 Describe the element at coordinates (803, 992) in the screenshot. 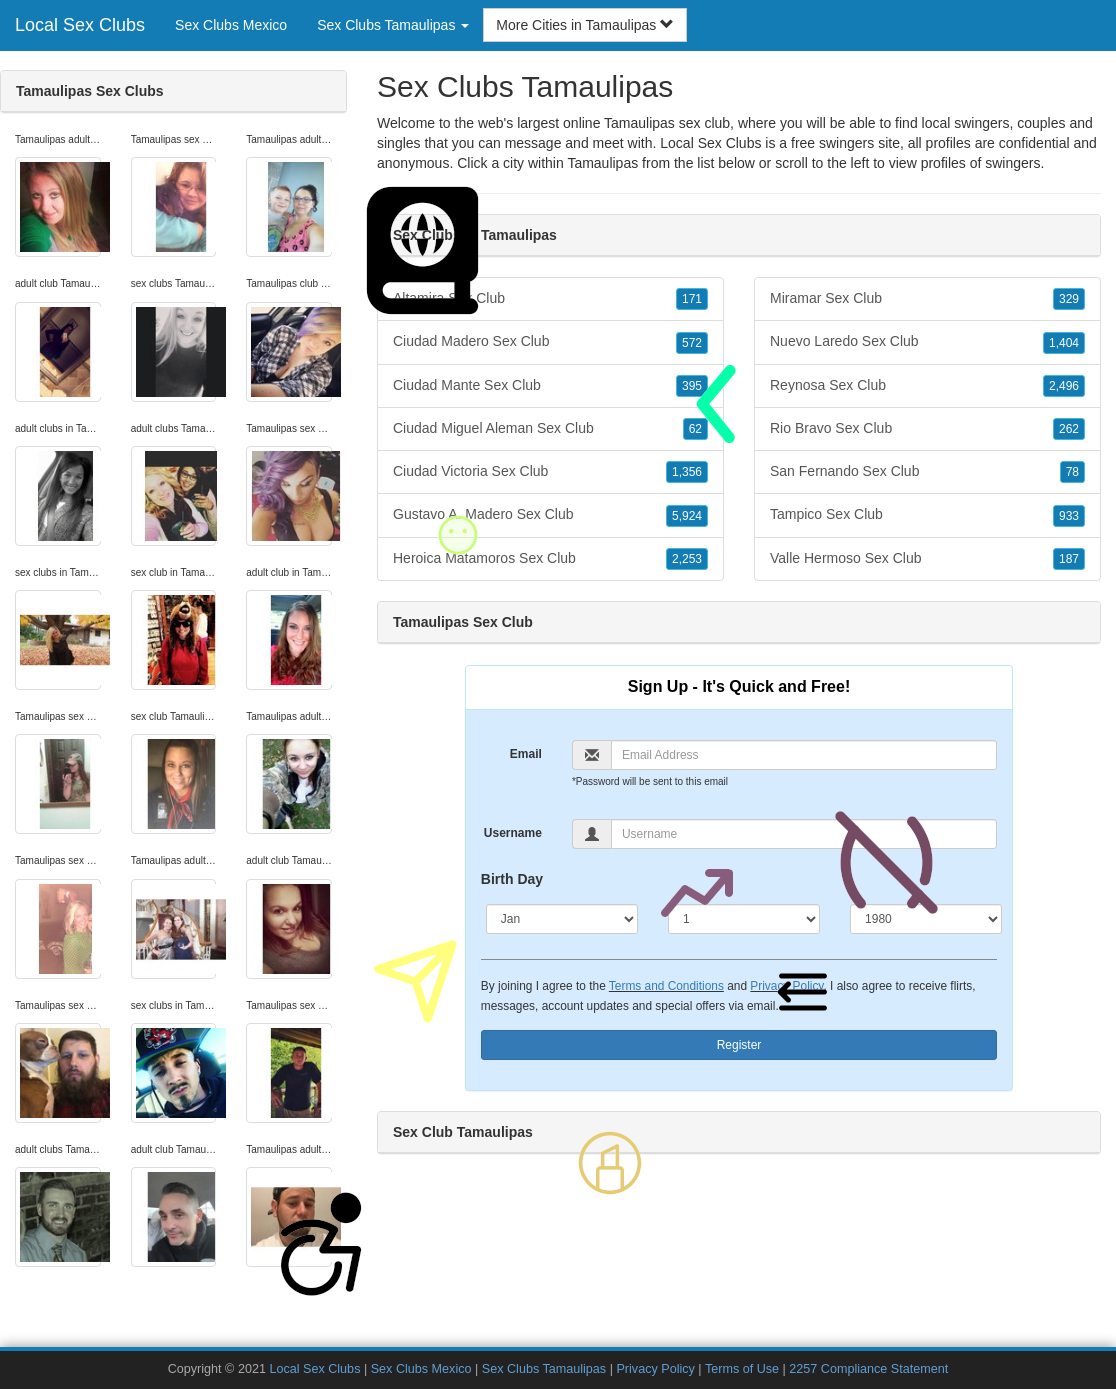

I see `go back to previous menu` at that location.